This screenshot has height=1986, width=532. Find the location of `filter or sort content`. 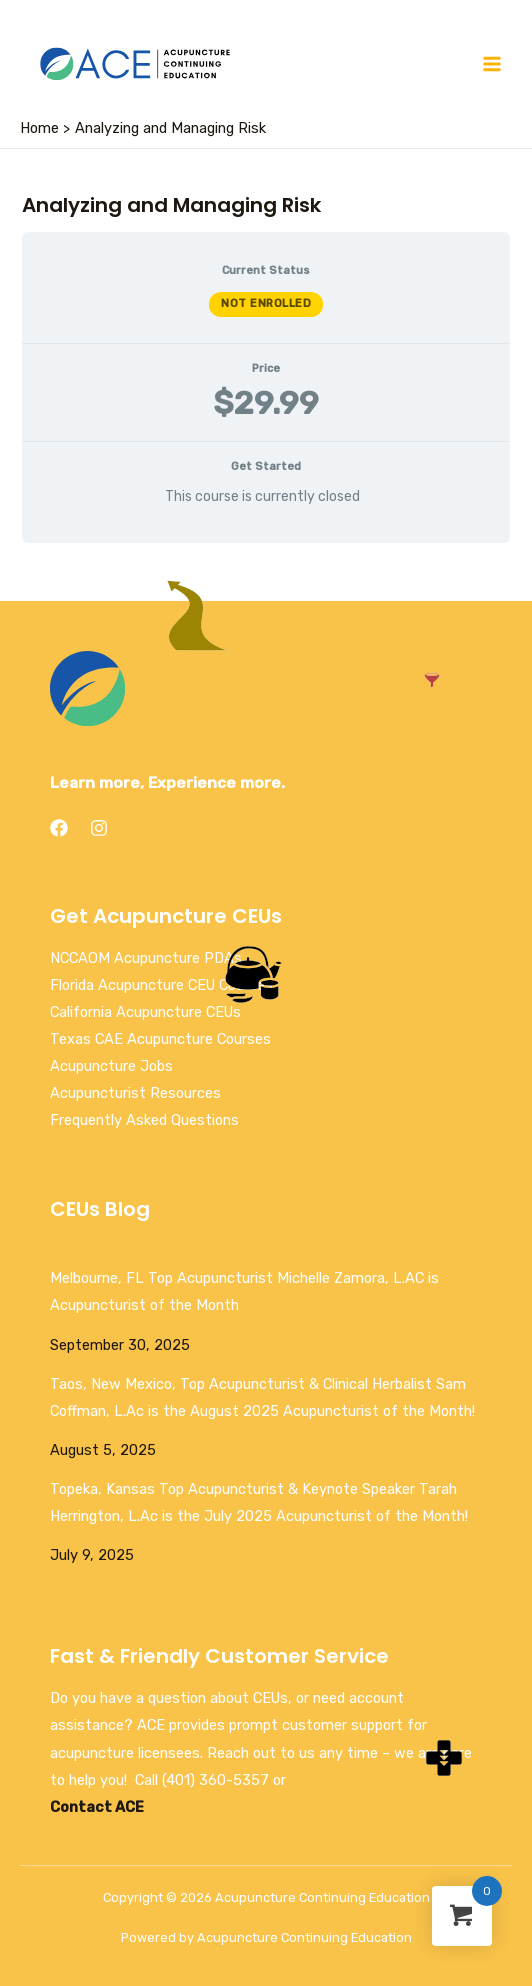

filter or sort content is located at coordinates (432, 680).